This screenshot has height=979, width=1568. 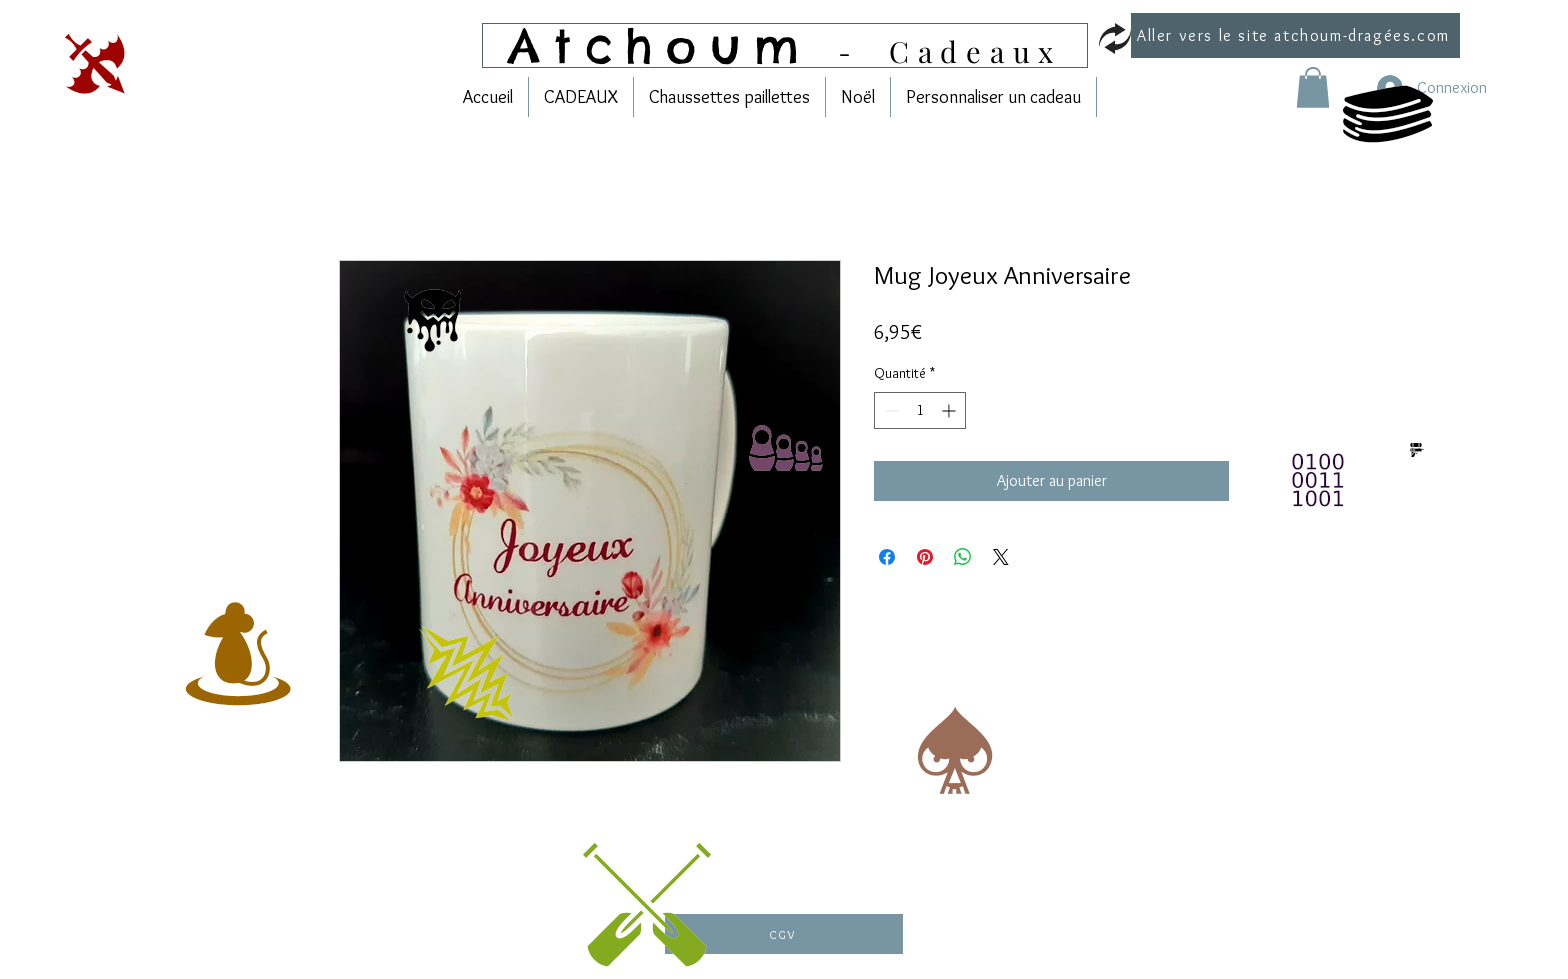 What do you see at coordinates (238, 653) in the screenshot?
I see `select mouse character or pet in game` at bounding box center [238, 653].